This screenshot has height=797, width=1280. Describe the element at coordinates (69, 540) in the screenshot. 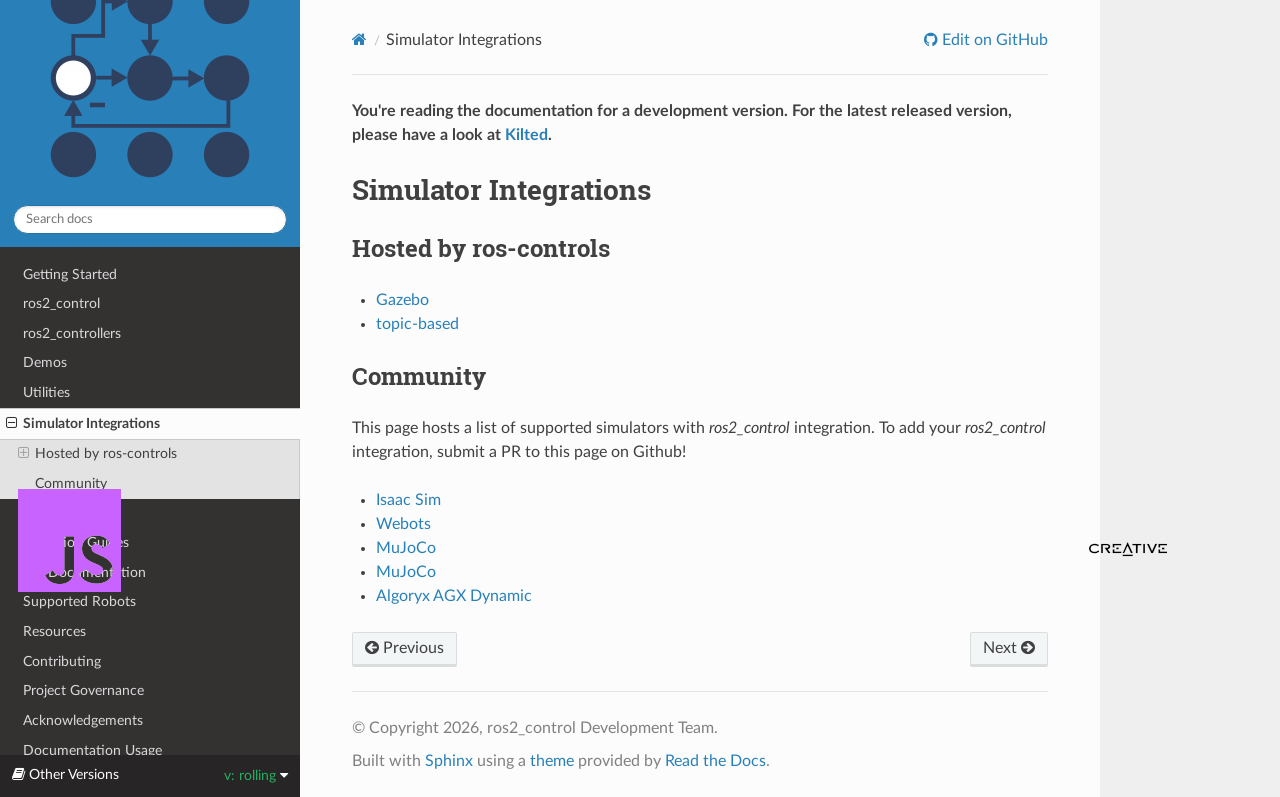

I see `JavaScript programming language logo` at that location.